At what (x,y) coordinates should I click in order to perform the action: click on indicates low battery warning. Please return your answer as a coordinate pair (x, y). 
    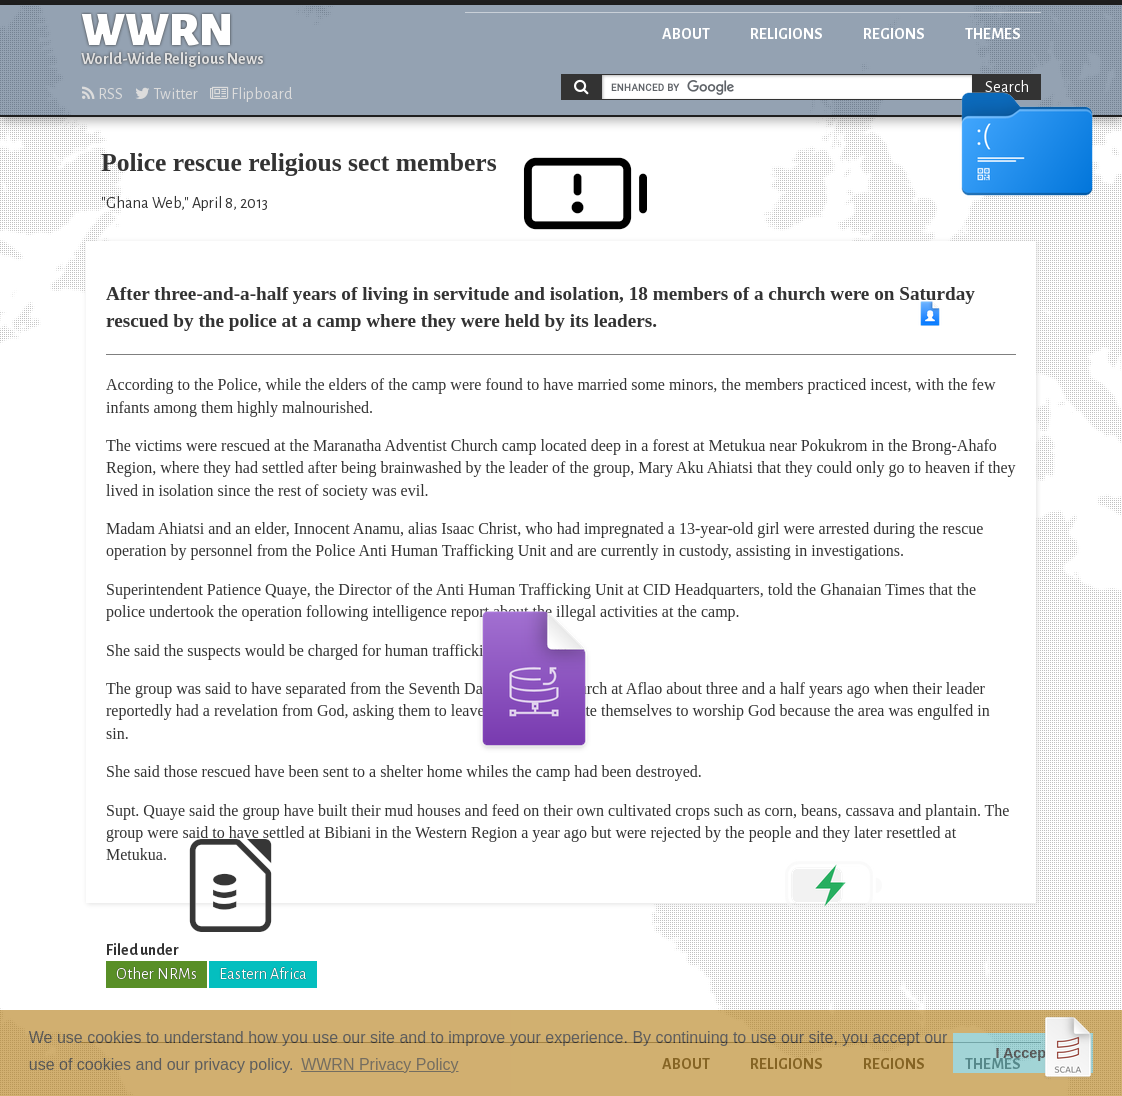
    Looking at the image, I should click on (583, 193).